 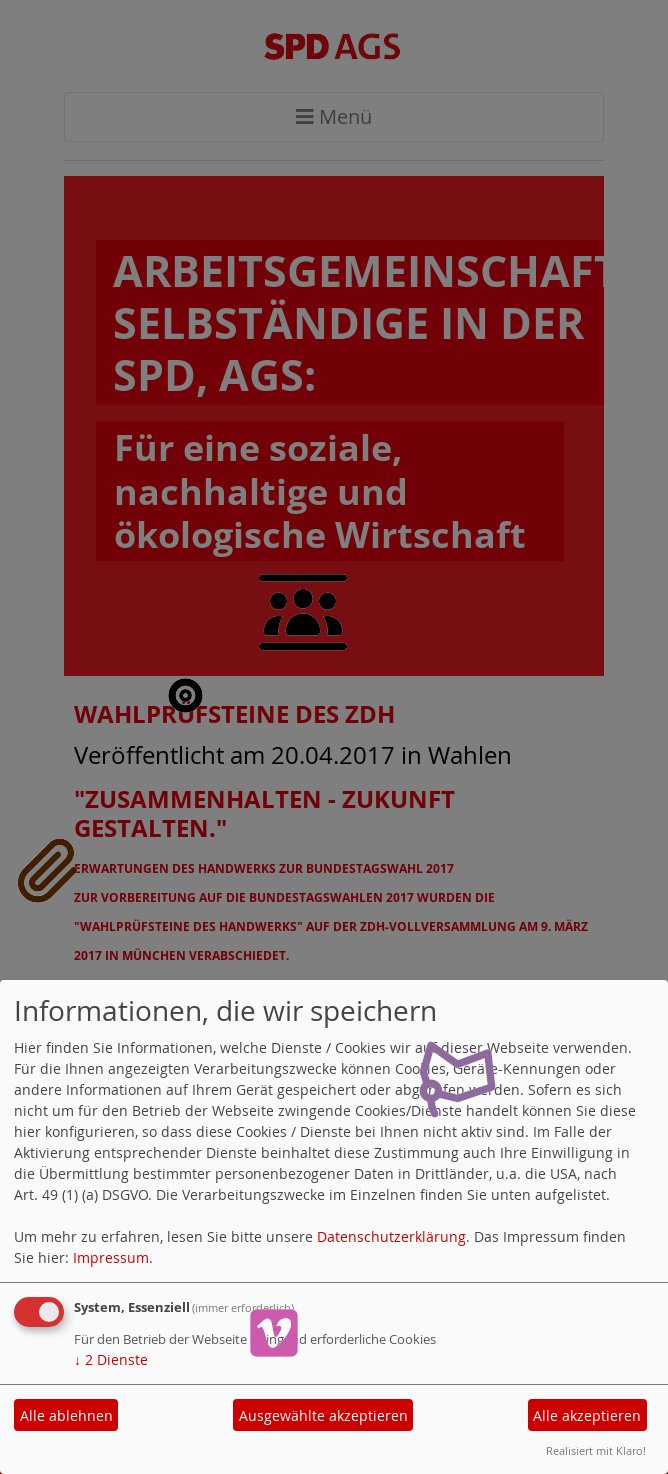 I want to click on play or access music library, so click(x=185, y=695).